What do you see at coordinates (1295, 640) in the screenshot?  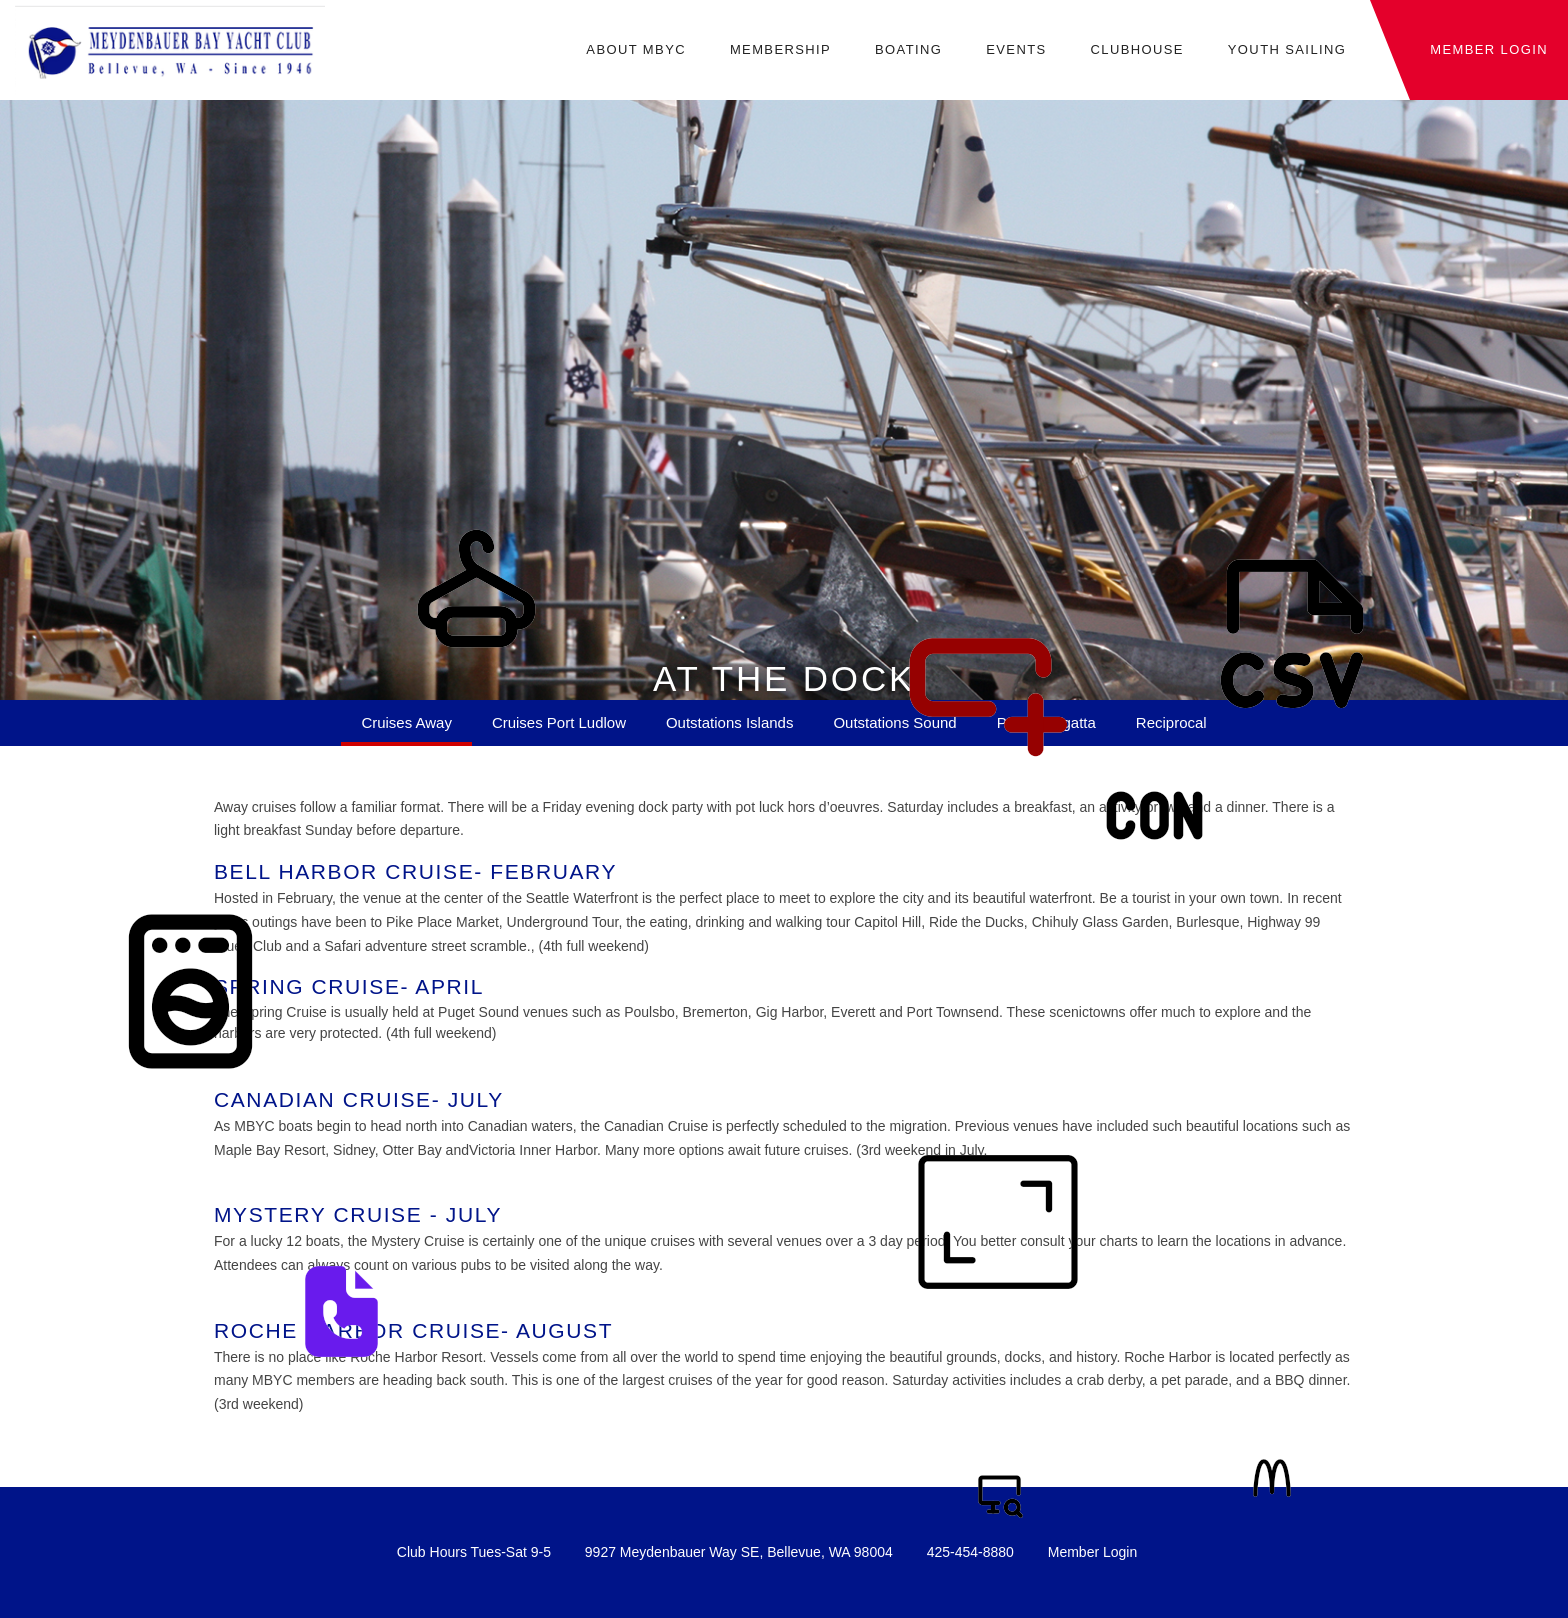 I see `download or export data as a CSV file` at bounding box center [1295, 640].